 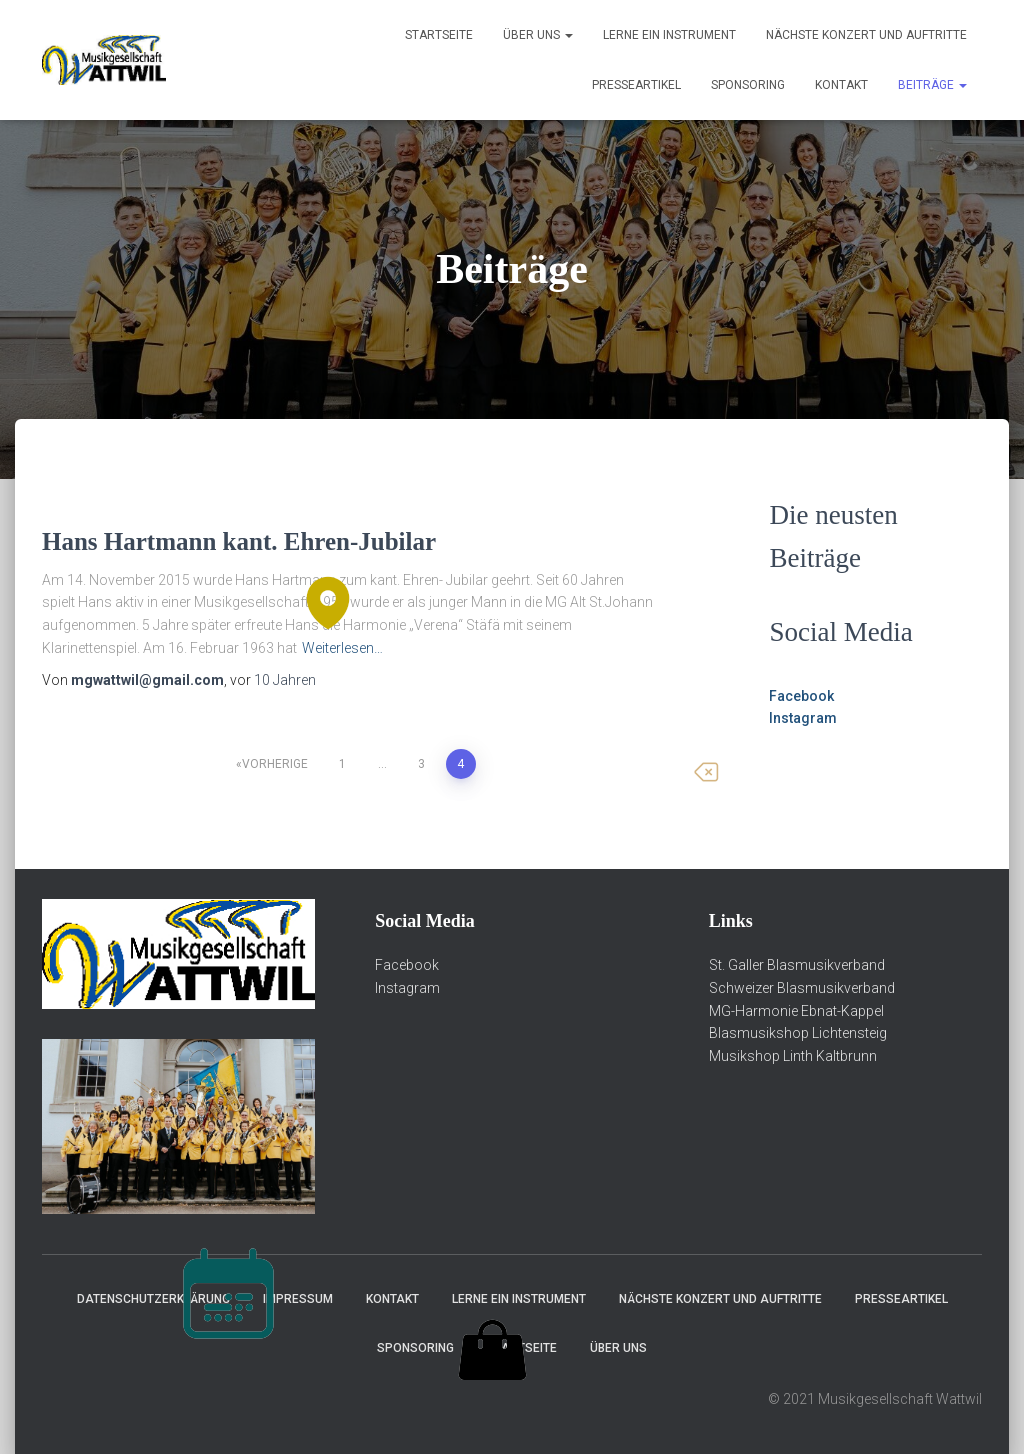 I want to click on view your shopping bag, so click(x=492, y=1353).